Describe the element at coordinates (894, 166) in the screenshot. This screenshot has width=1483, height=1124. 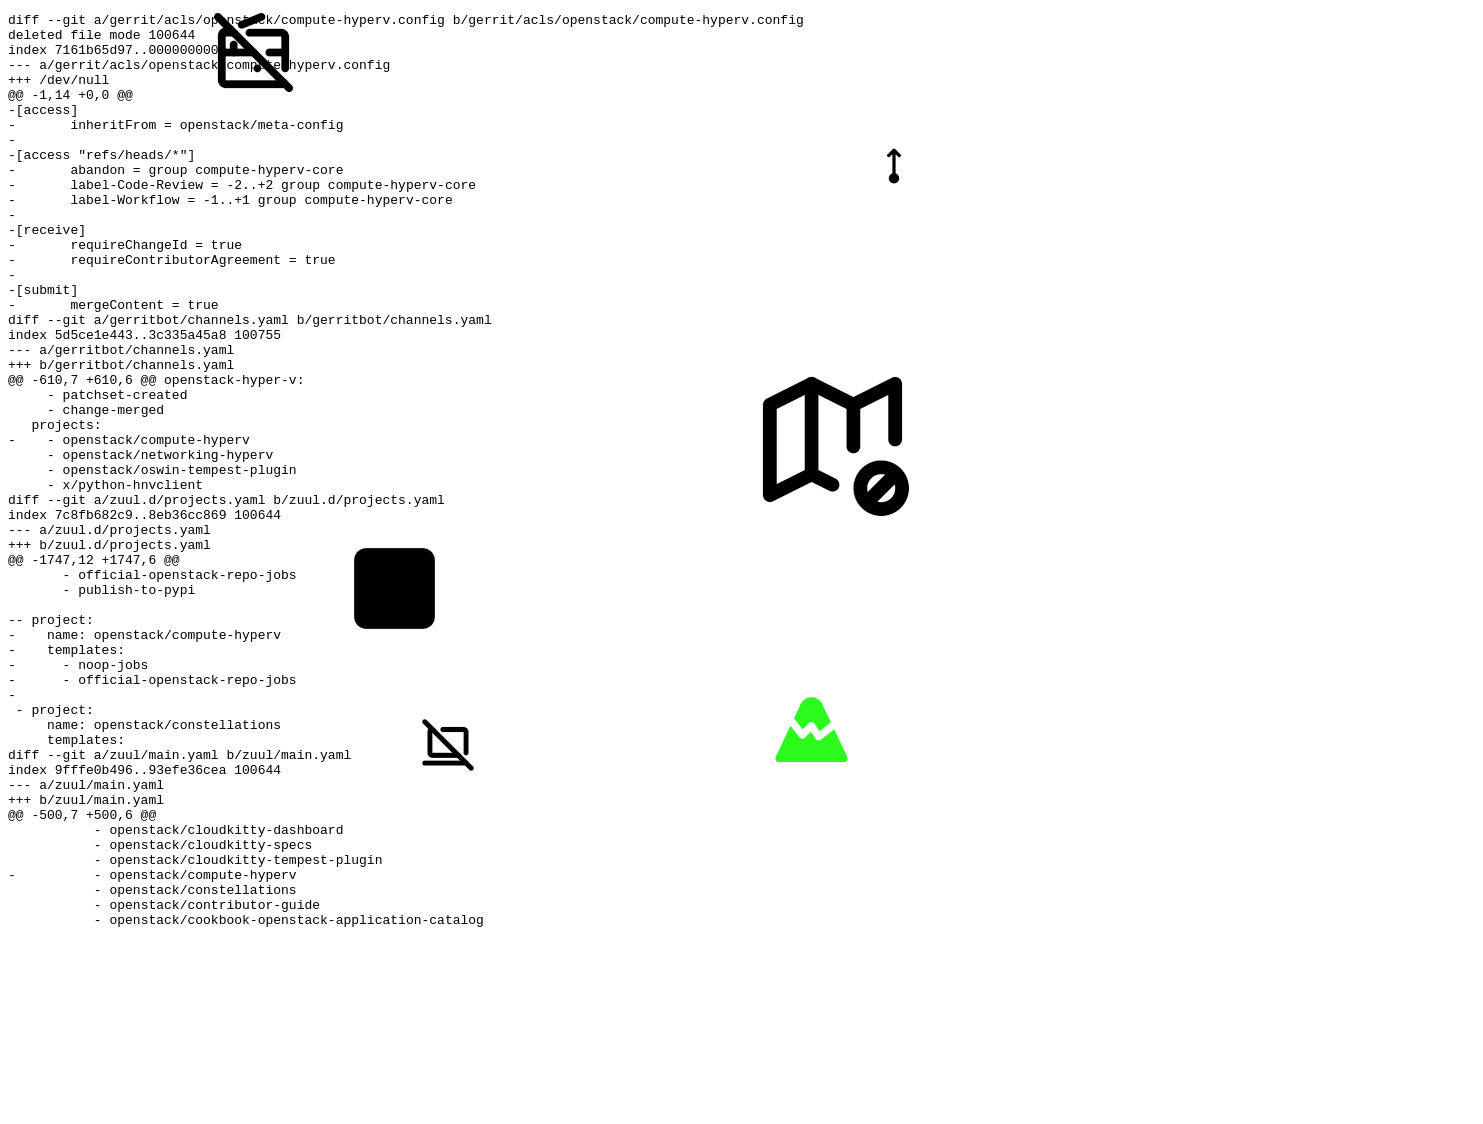
I see `scroll to top of page` at that location.